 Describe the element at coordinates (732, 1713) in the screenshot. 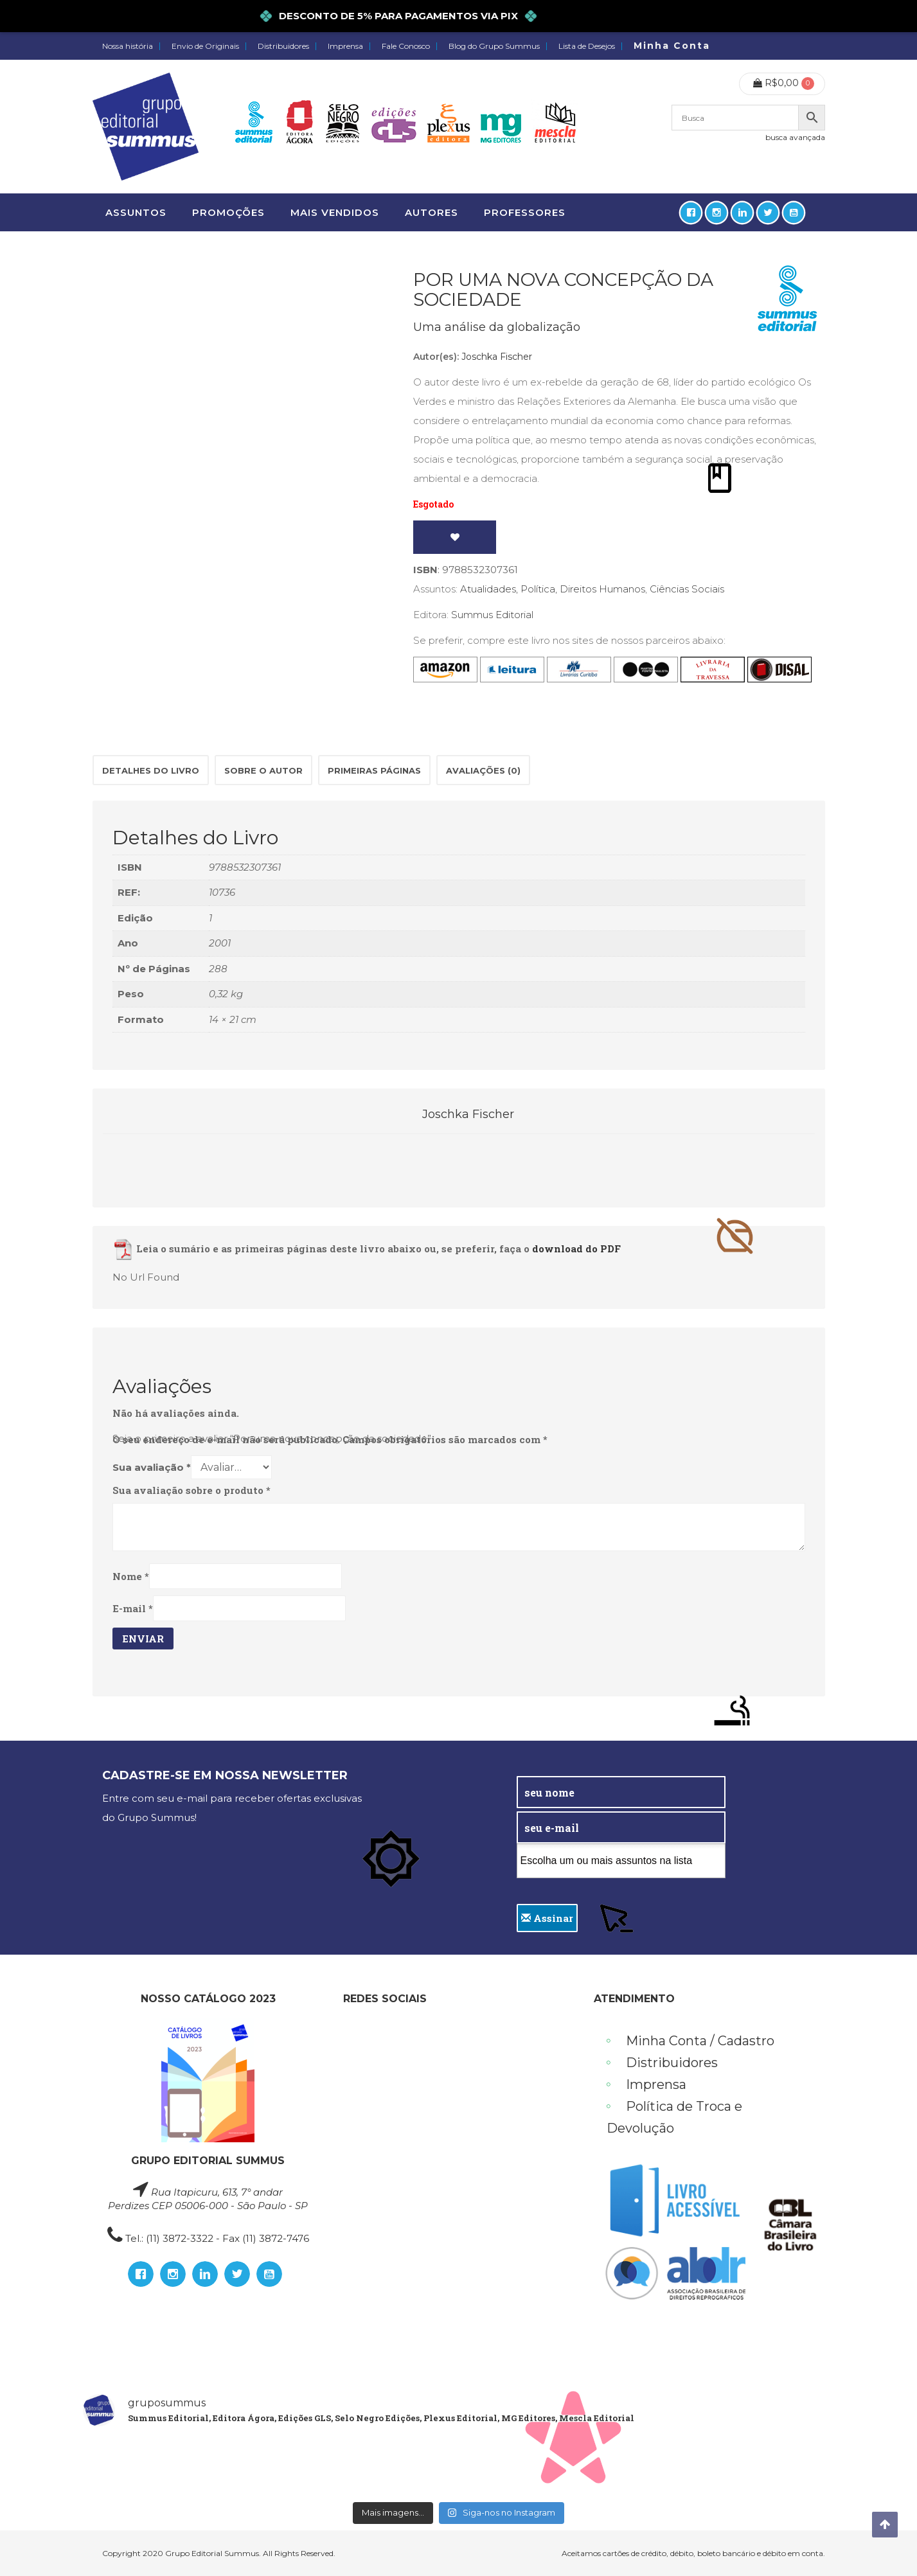

I see `indicates a smoking-permitted area` at that location.